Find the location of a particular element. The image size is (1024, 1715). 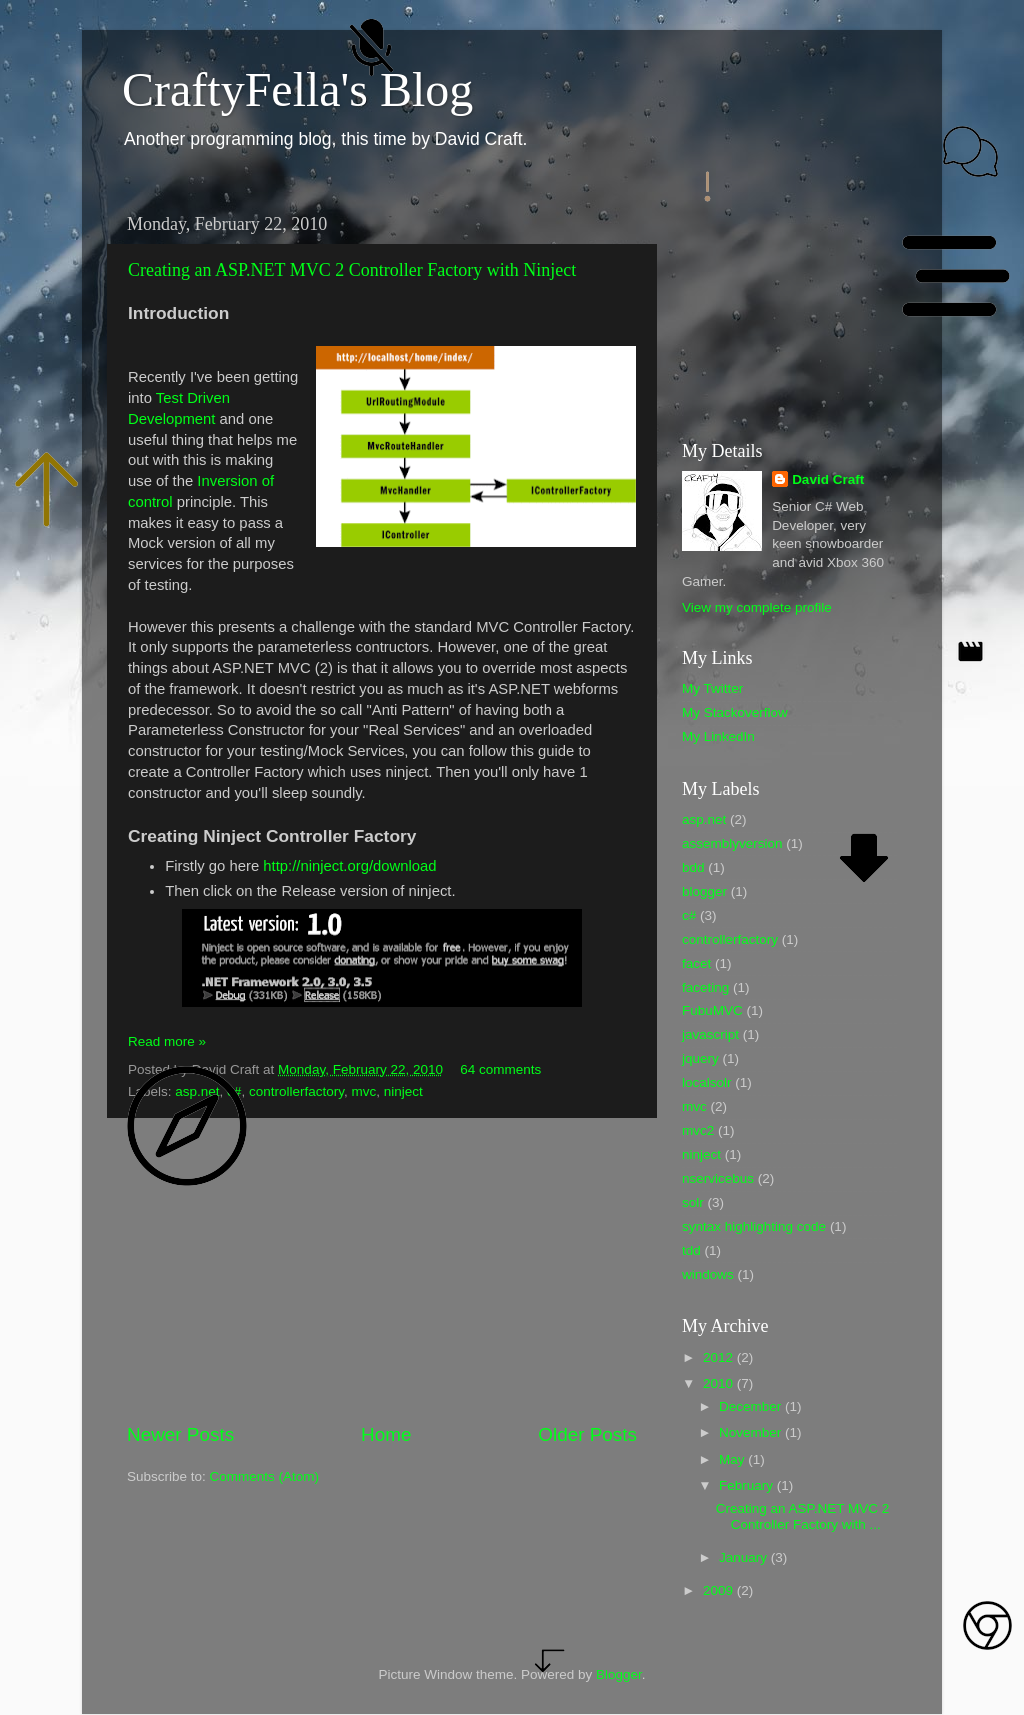

access live stream or feed is located at coordinates (956, 276).